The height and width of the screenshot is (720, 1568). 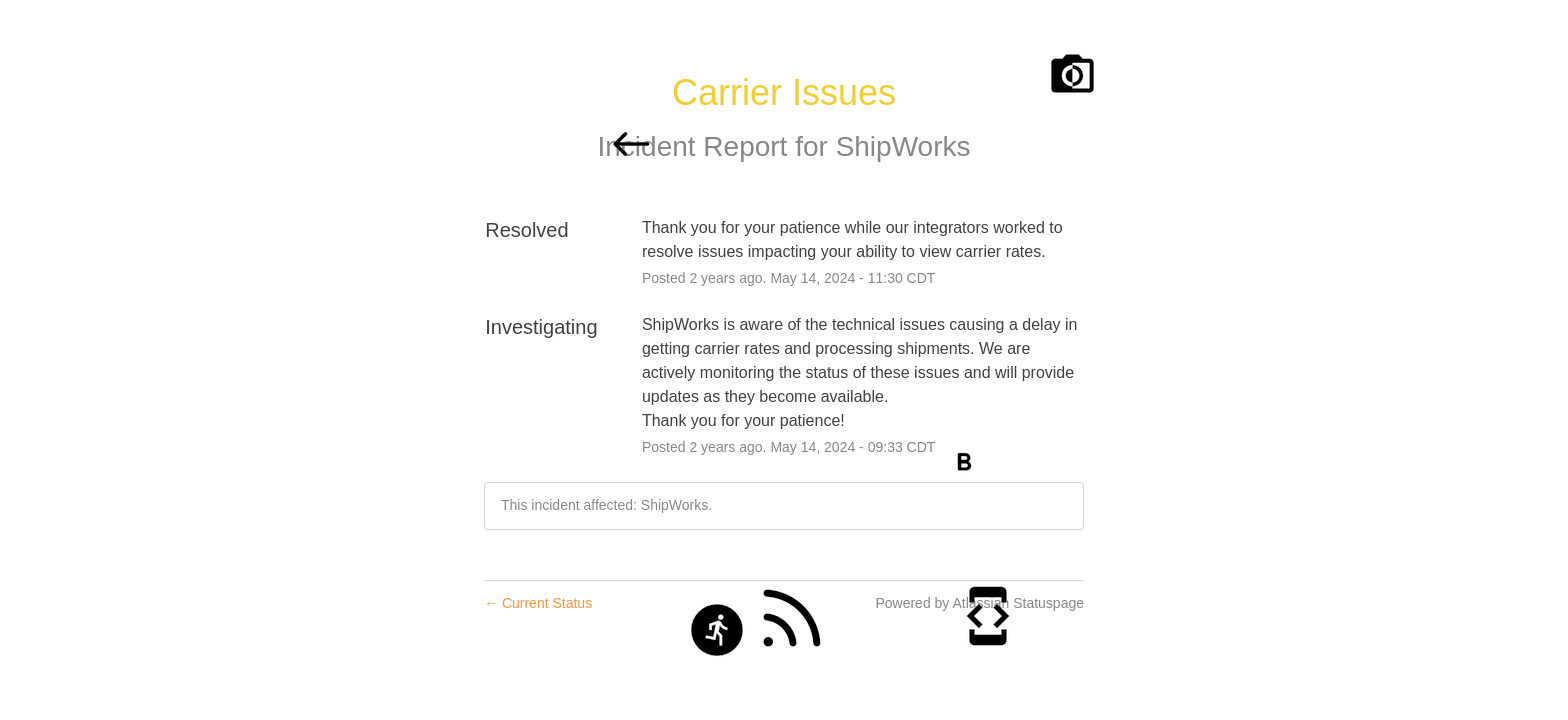 I want to click on access running or fitness tracking features, so click(x=717, y=630).